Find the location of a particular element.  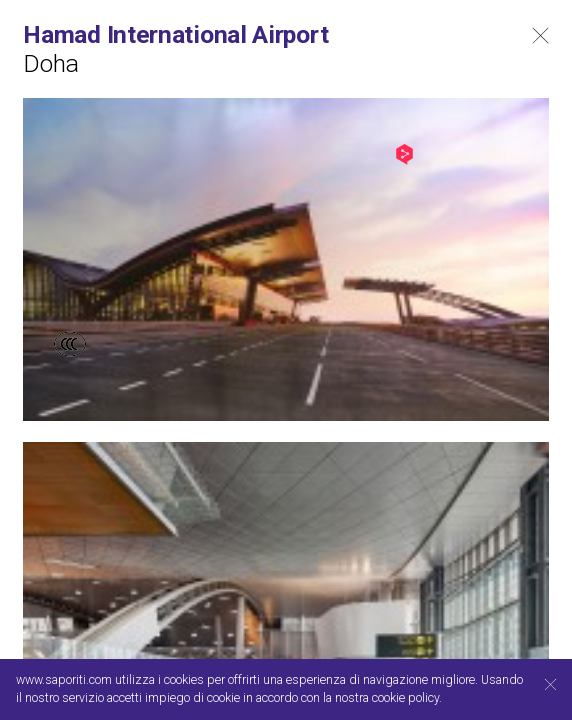

china compulsory certificate (CCC) mark indicating product compliance is located at coordinates (70, 344).